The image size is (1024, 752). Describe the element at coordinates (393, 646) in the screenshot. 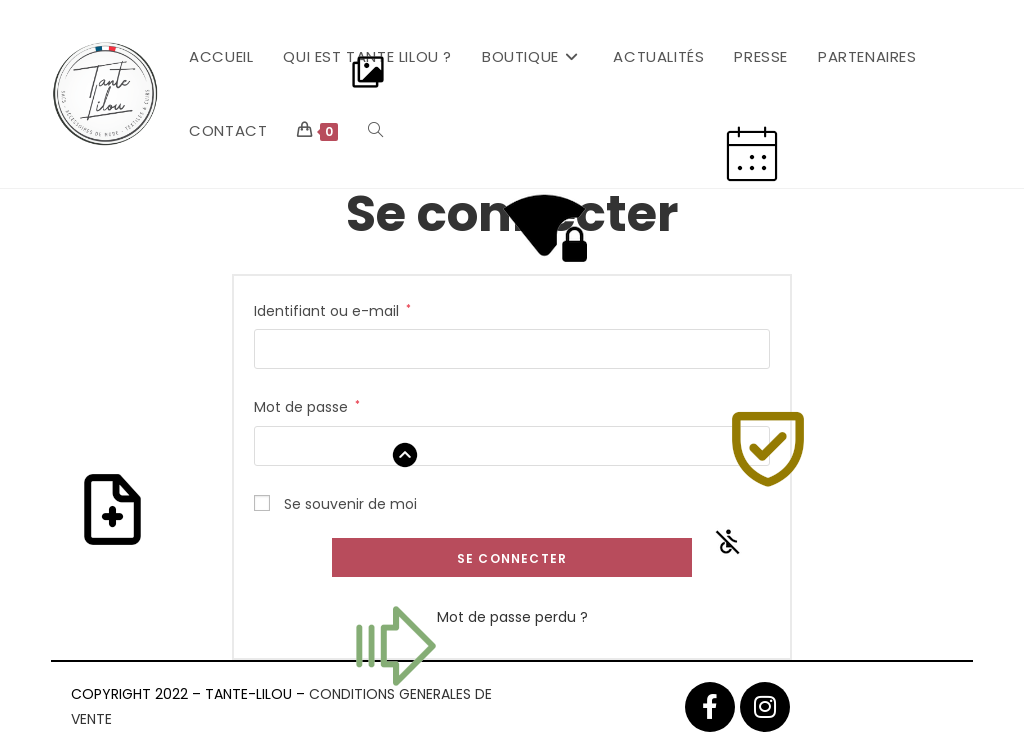

I see `skip forward or advance to next item` at that location.